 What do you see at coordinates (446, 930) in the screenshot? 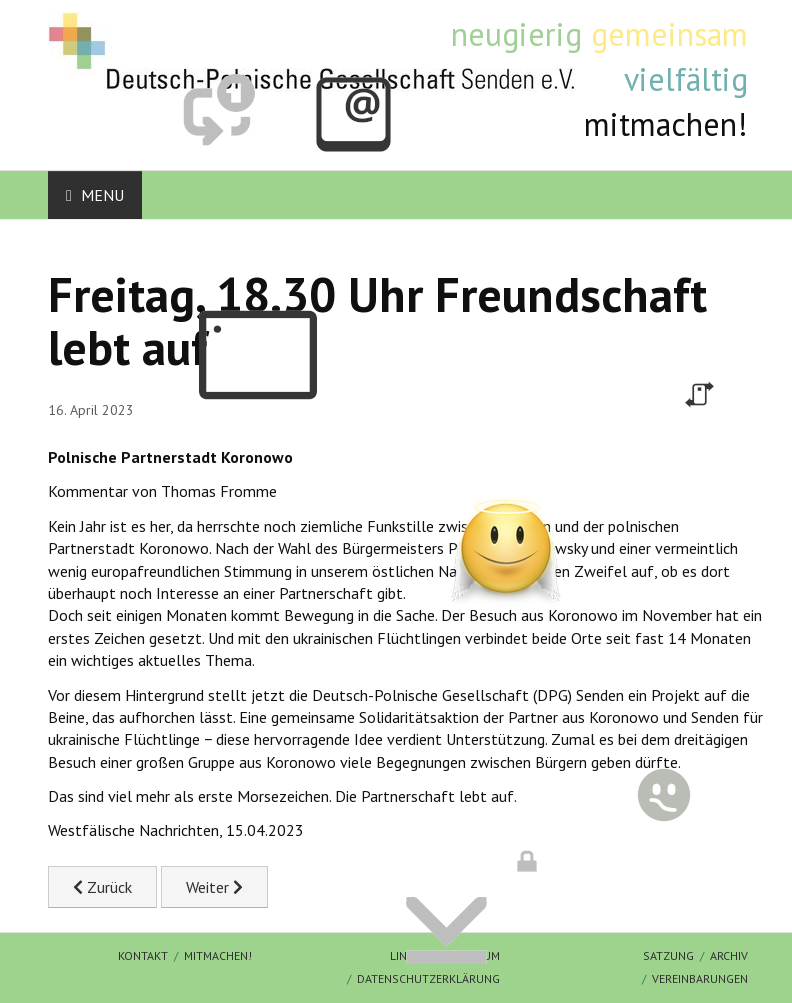
I see `scroll to bottom of page or list` at bounding box center [446, 930].